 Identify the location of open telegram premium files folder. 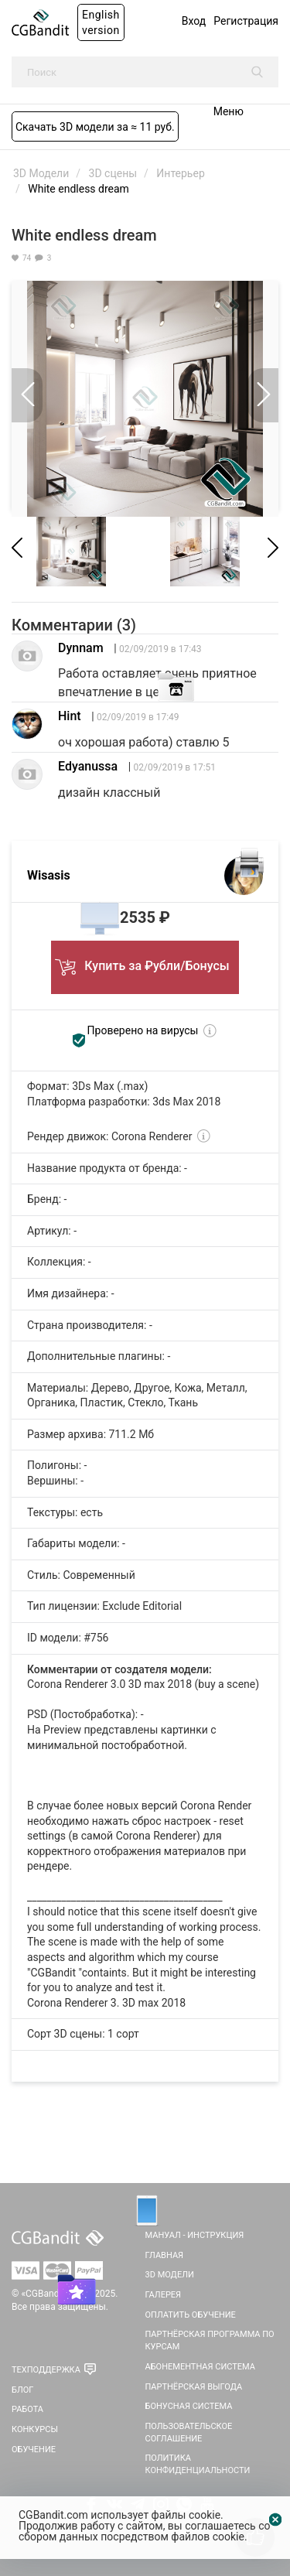
(77, 2291).